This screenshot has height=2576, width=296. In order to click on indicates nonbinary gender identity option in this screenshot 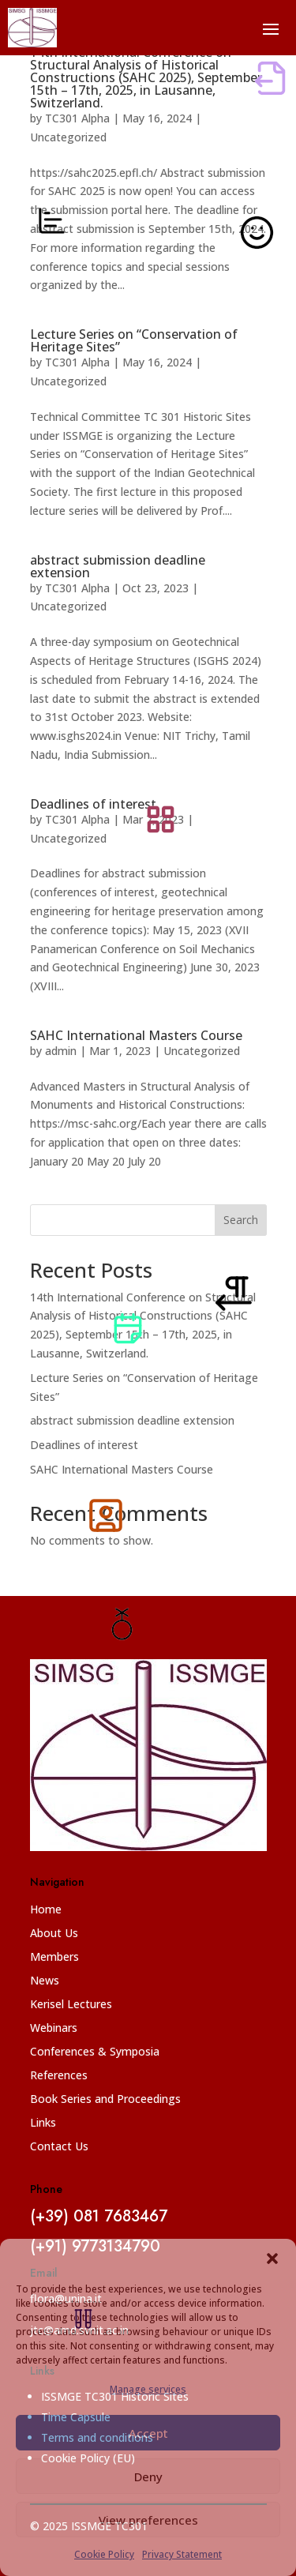, I will do `click(122, 1624)`.